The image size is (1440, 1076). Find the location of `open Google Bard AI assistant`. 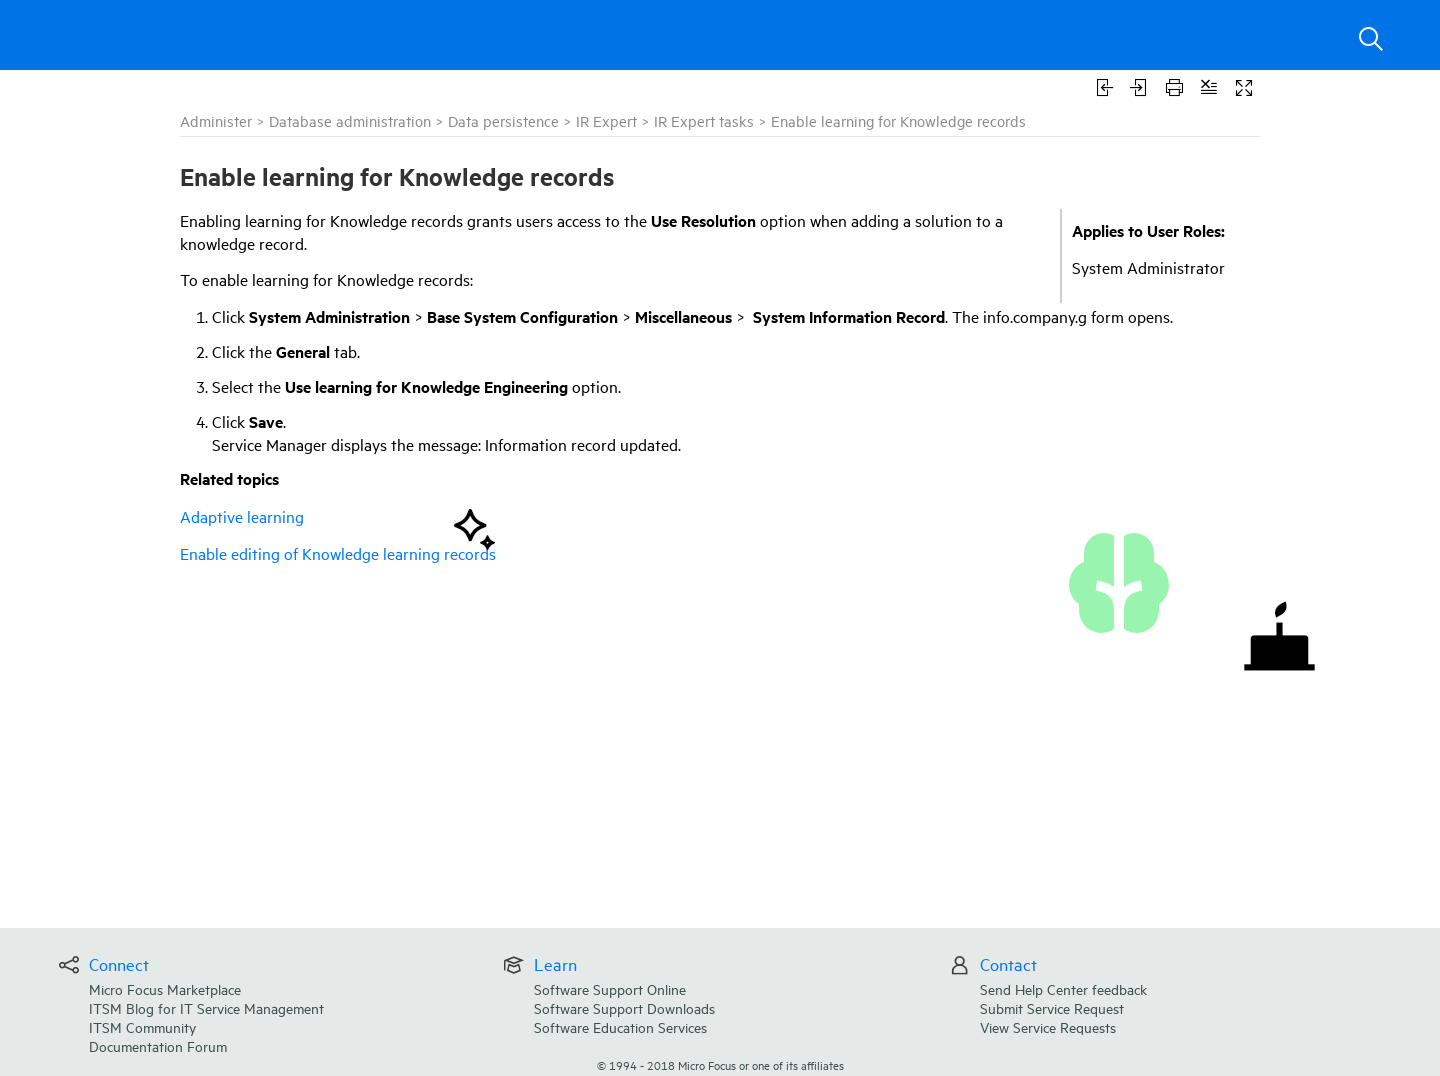

open Google Bard AI assistant is located at coordinates (474, 529).